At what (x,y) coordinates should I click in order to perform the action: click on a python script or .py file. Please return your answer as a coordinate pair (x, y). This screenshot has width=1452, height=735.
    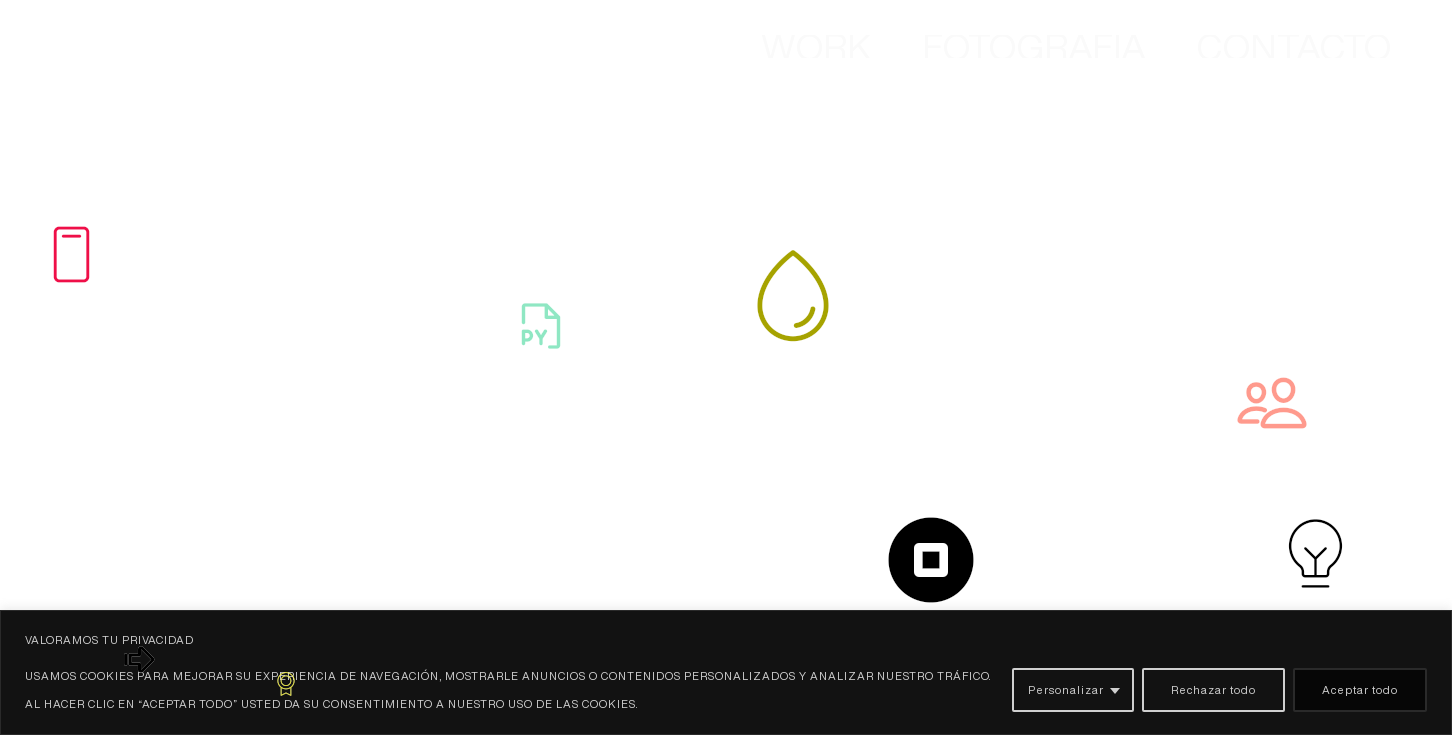
    Looking at the image, I should click on (541, 326).